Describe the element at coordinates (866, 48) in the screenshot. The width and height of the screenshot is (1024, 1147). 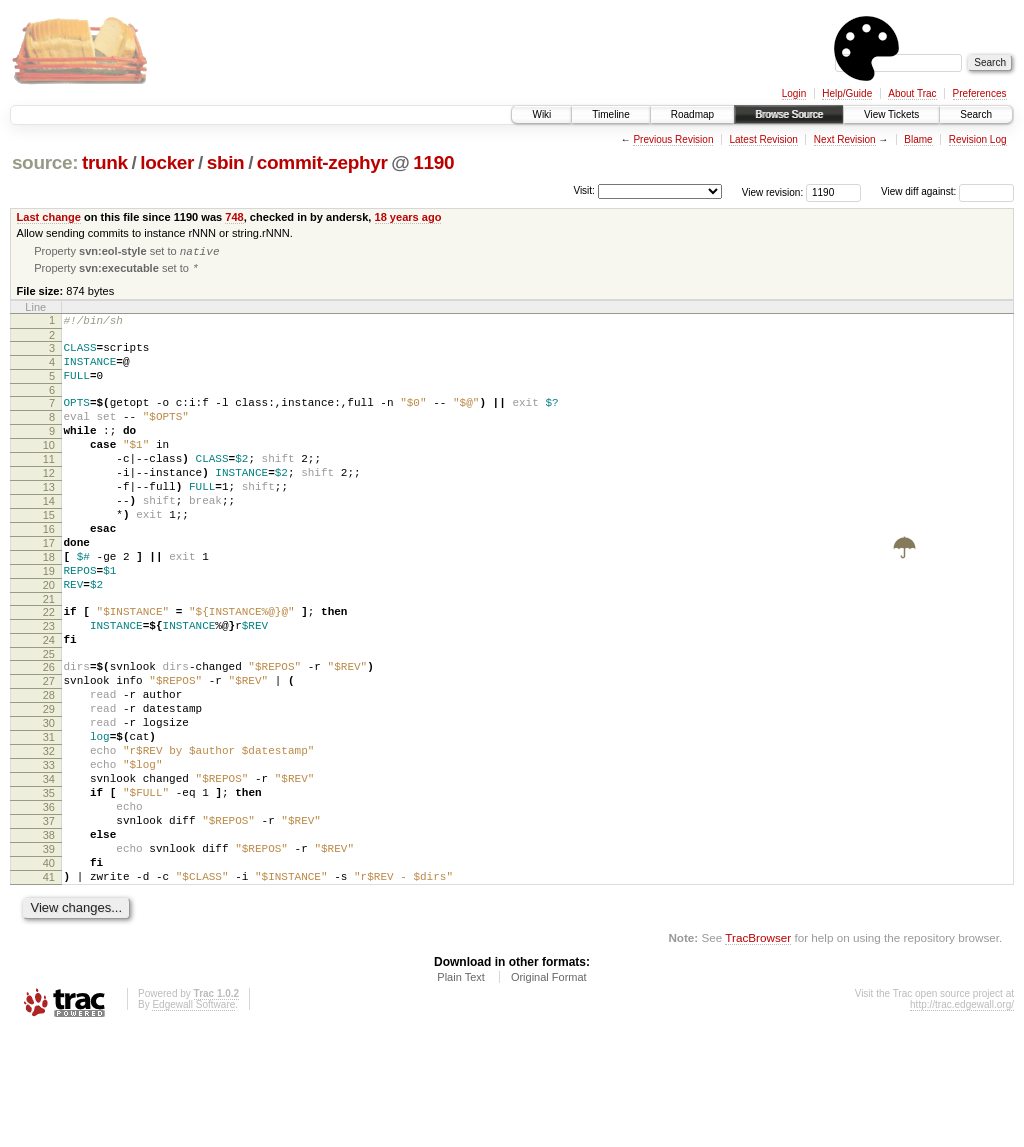
I see `access color and theme settings` at that location.